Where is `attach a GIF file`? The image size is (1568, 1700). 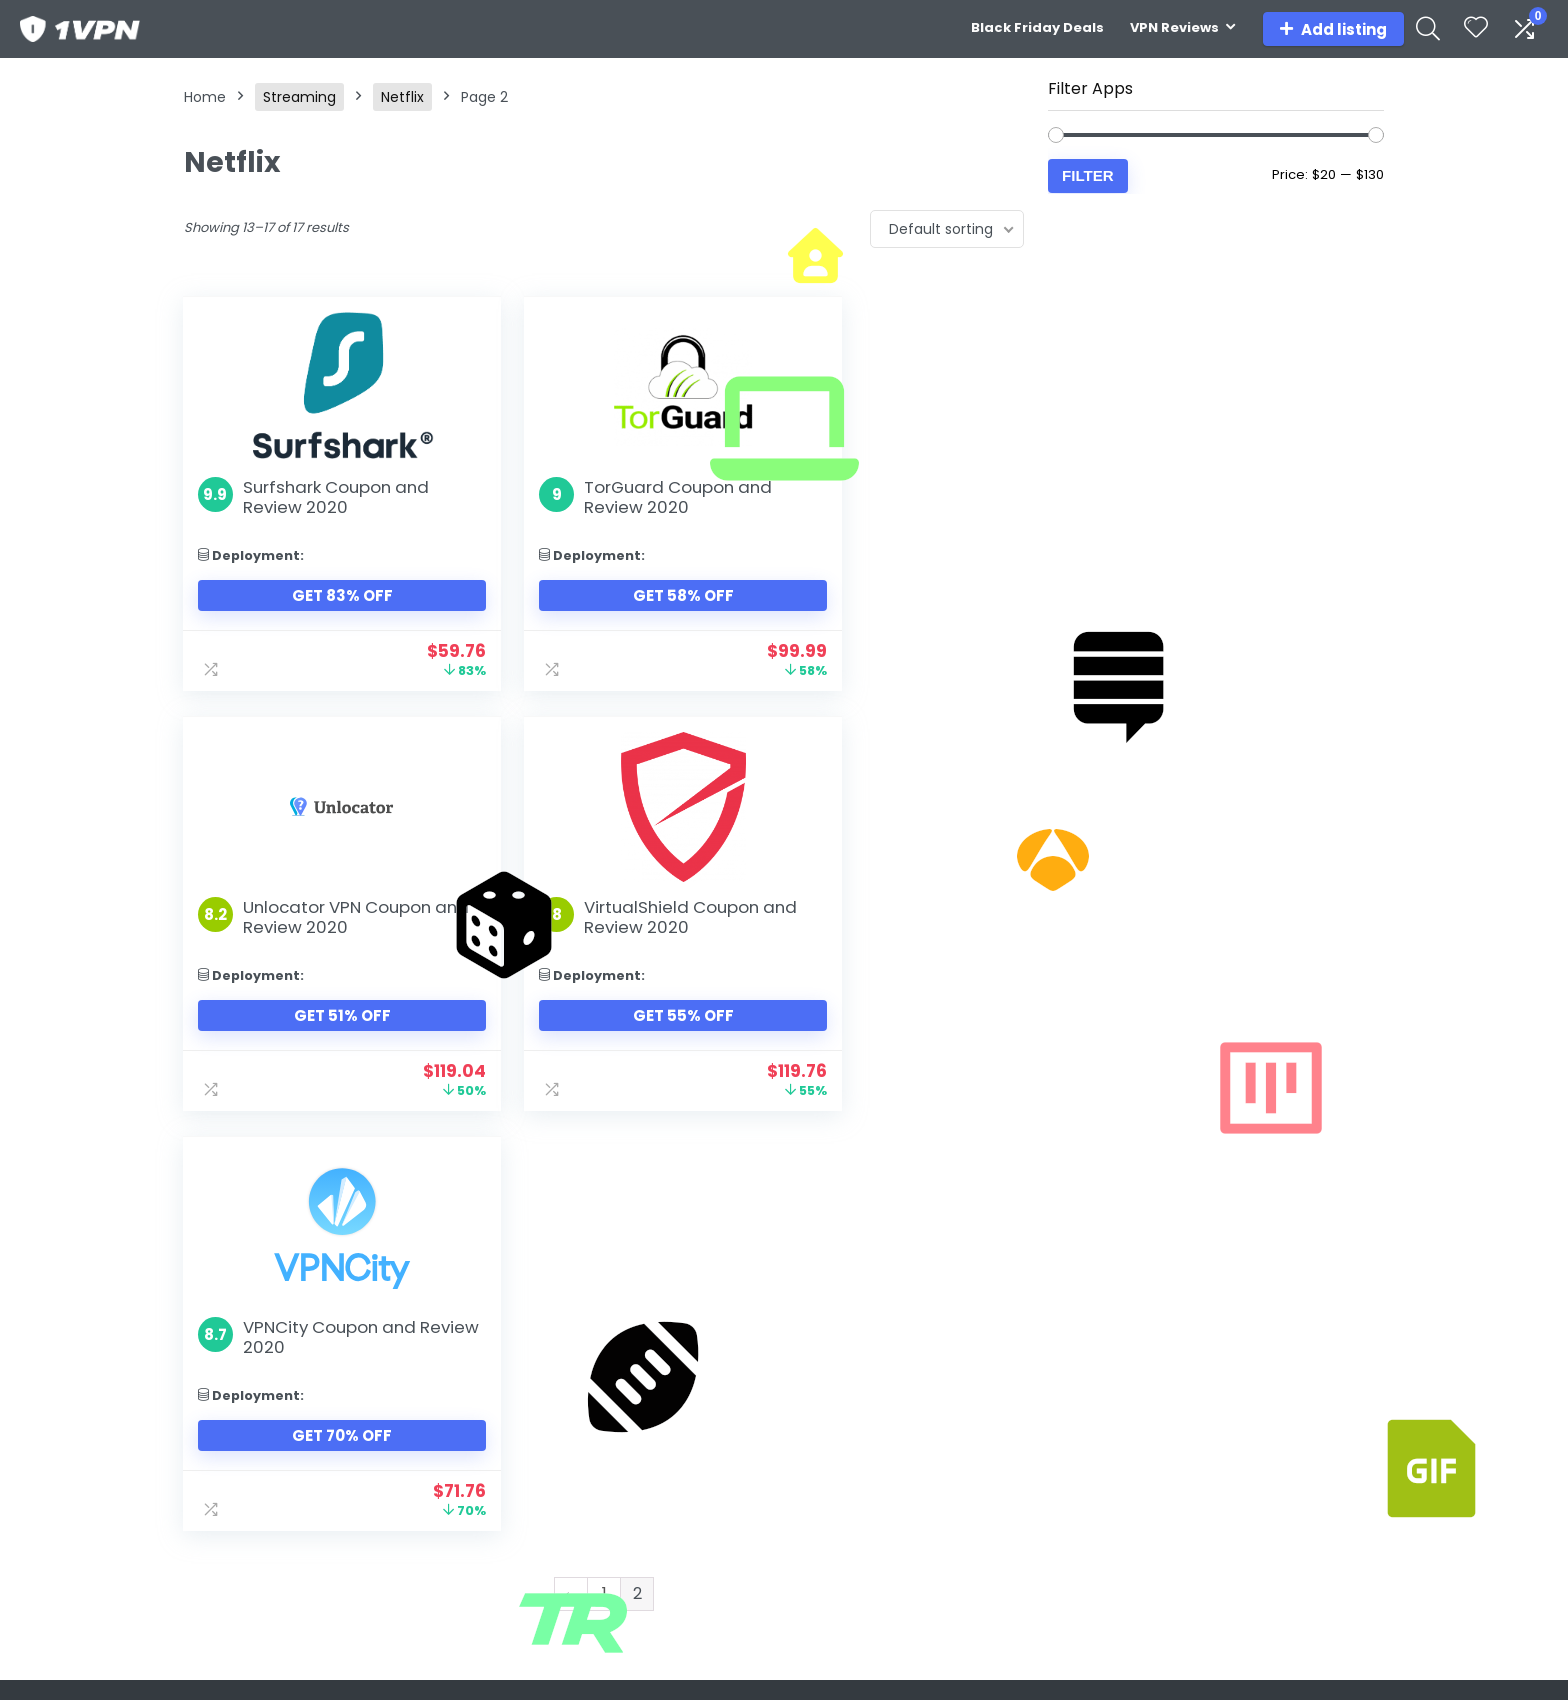 attach a GIF file is located at coordinates (1431, 1468).